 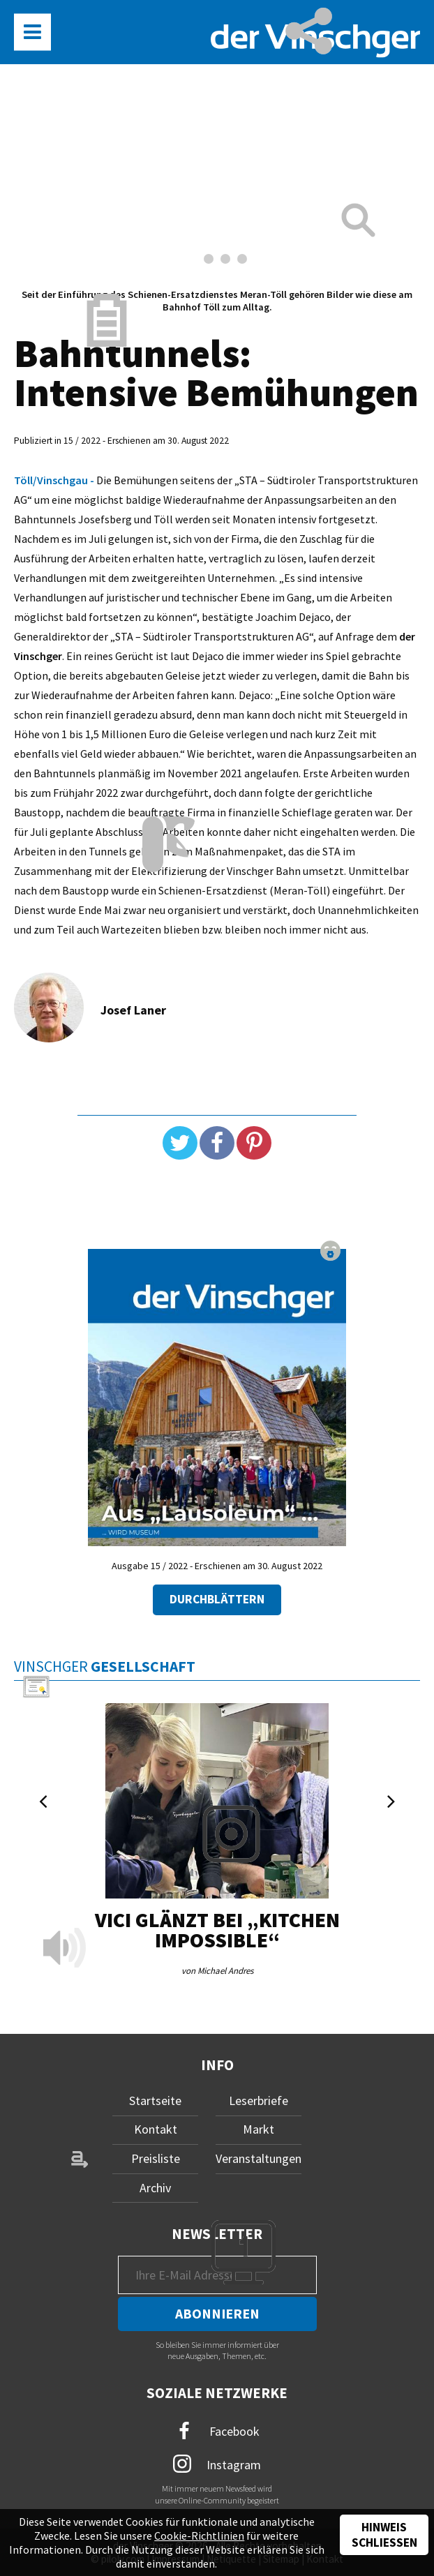 I want to click on indicates a certificate or credential file, so click(x=36, y=1687).